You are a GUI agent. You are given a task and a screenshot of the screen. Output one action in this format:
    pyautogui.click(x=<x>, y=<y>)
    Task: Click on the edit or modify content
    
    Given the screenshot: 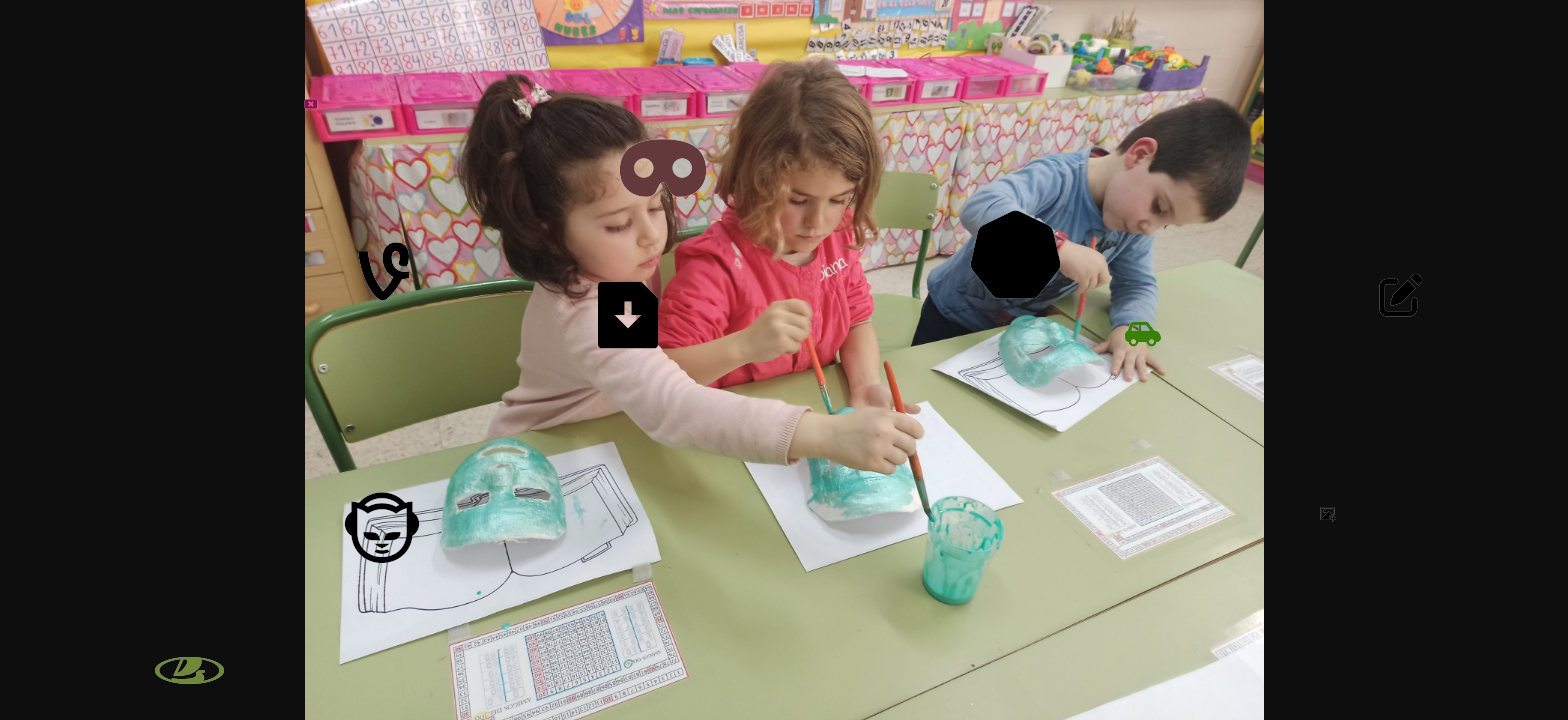 What is the action you would take?
    pyautogui.click(x=1401, y=295)
    